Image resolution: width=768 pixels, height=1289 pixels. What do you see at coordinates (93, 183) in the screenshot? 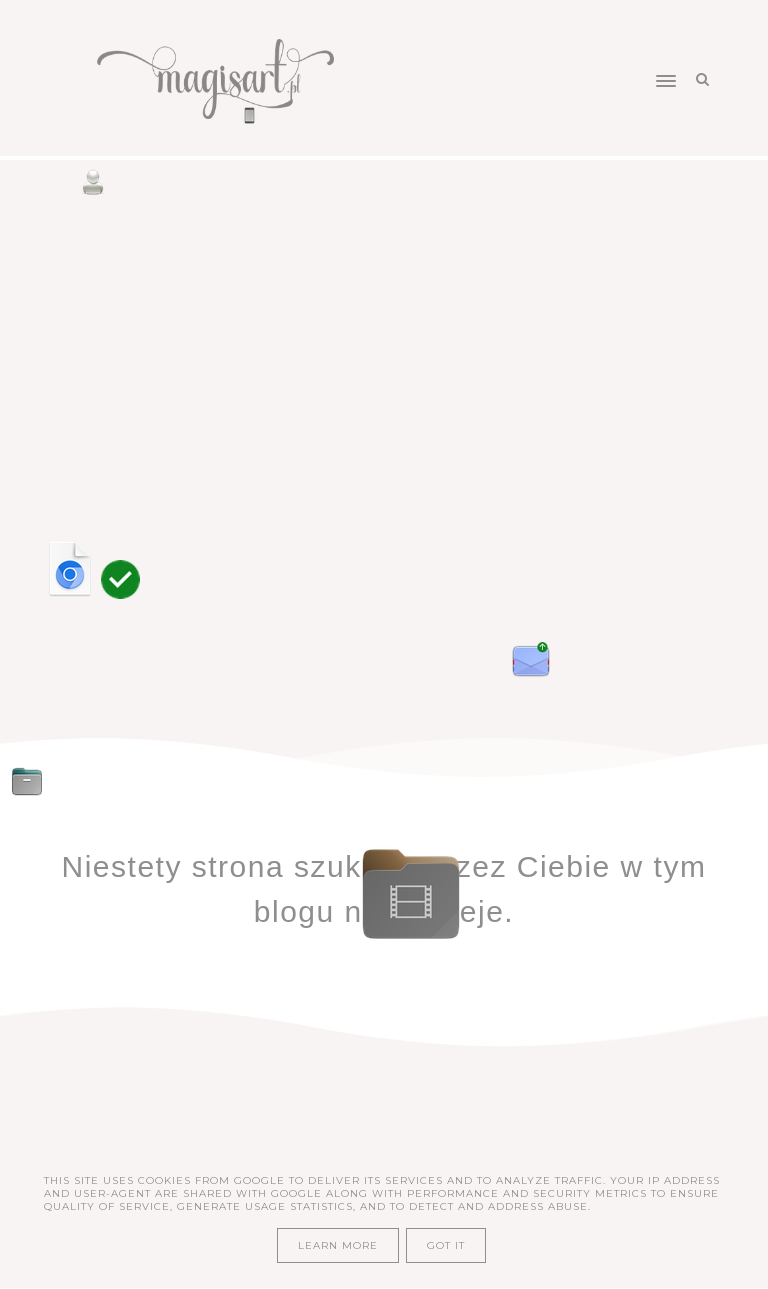
I see `default user profile placeholder` at bounding box center [93, 183].